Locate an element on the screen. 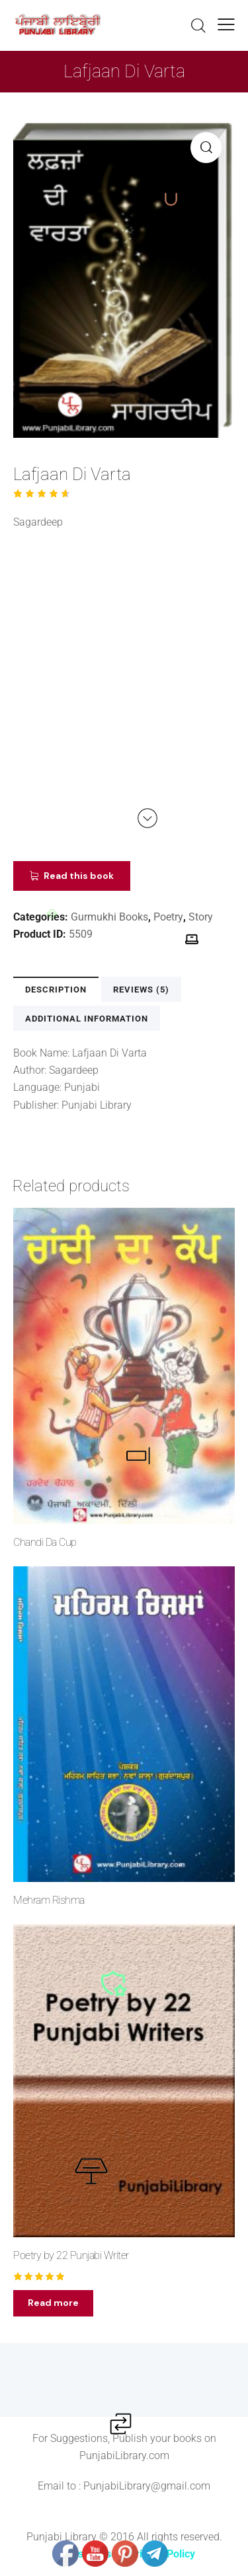 The image size is (248, 2576). toggle vibration mode on your device is located at coordinates (52, 913).